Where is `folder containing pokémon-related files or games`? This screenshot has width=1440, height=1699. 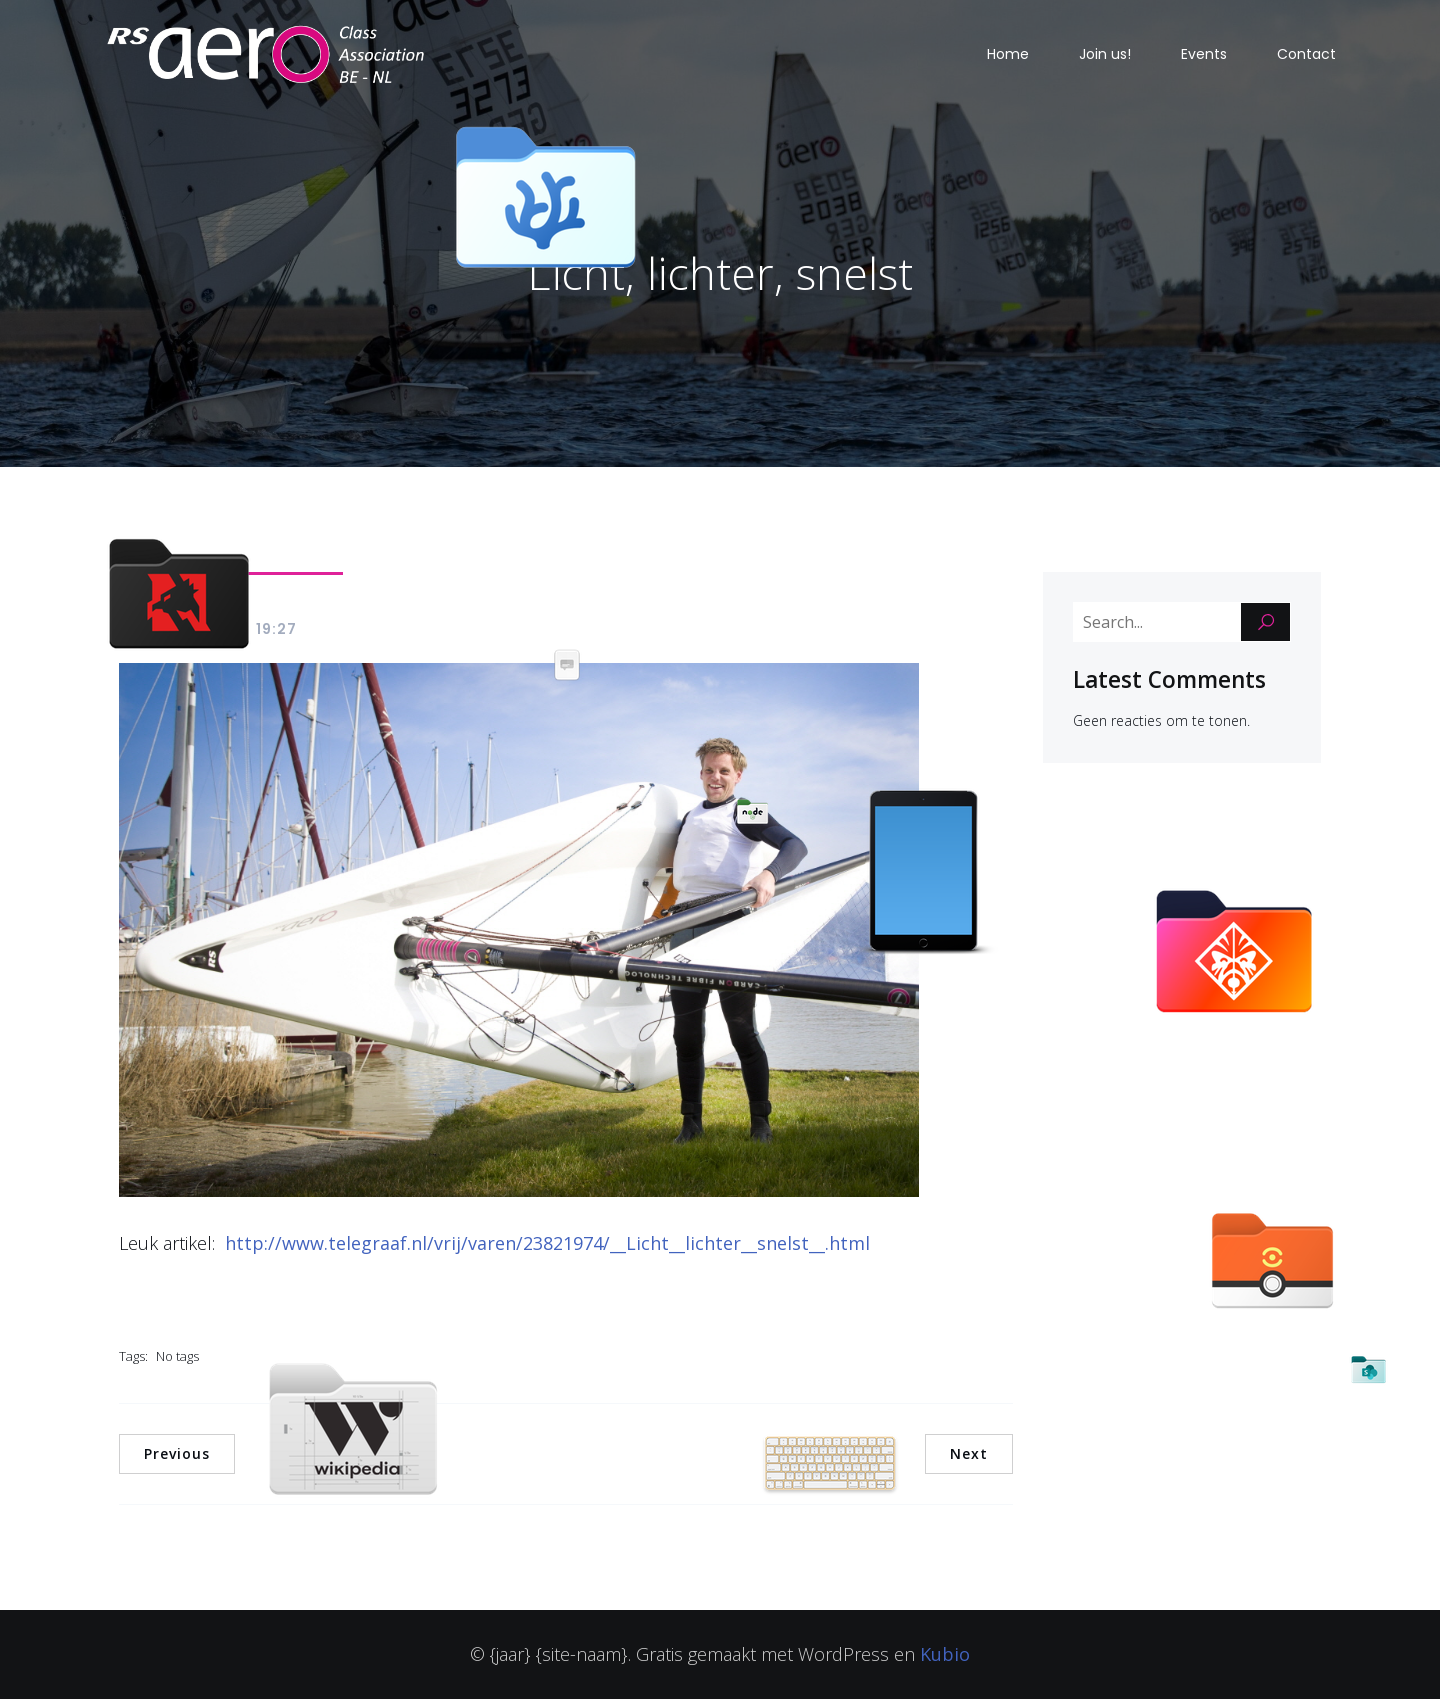
folder containing pokémon-related files or games is located at coordinates (1272, 1264).